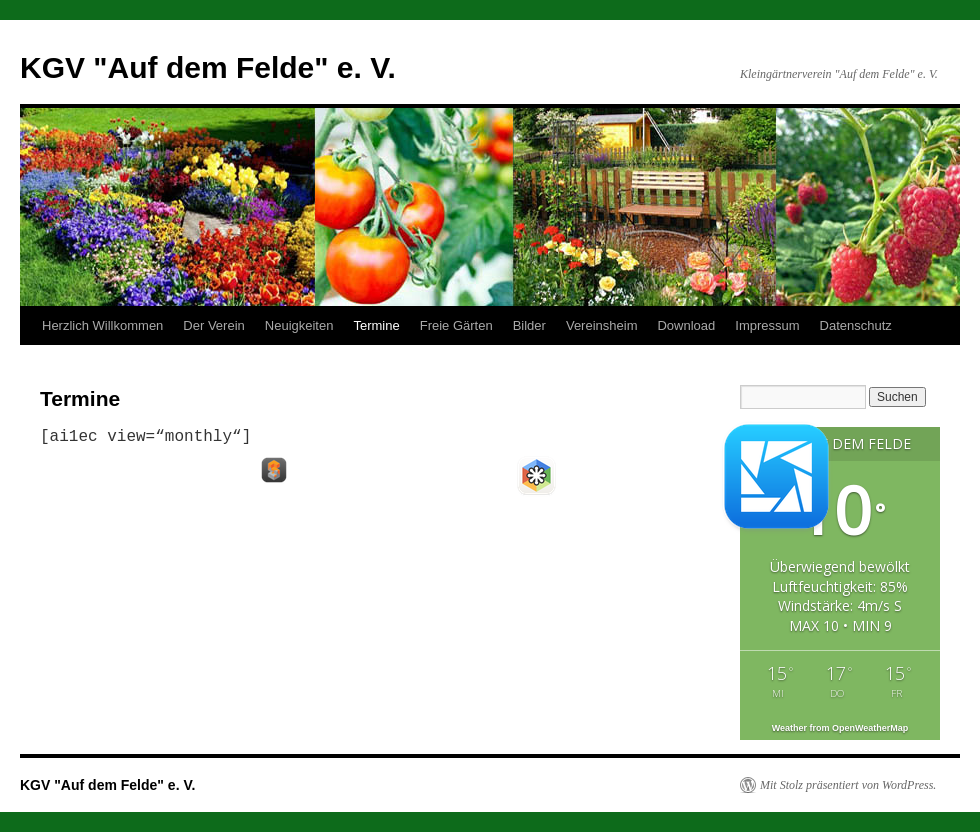  What do you see at coordinates (536, 475) in the screenshot?
I see `open boxy svg vector graphics editor` at bounding box center [536, 475].